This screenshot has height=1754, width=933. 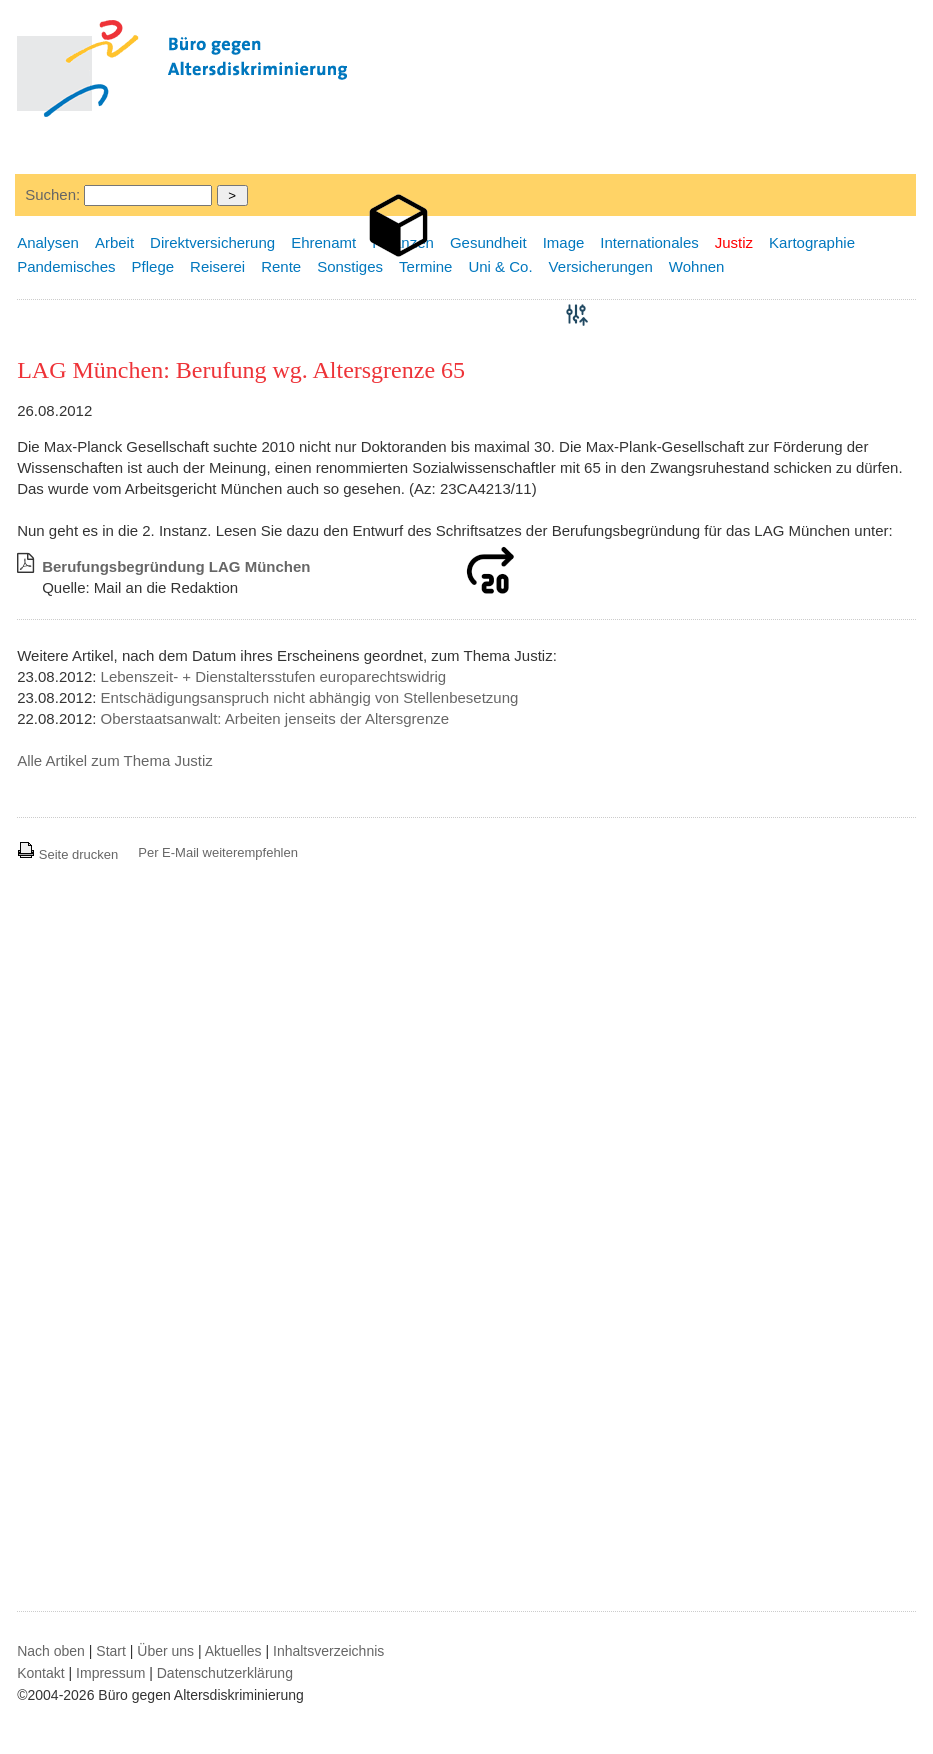 I want to click on view 3D model or object, so click(x=398, y=225).